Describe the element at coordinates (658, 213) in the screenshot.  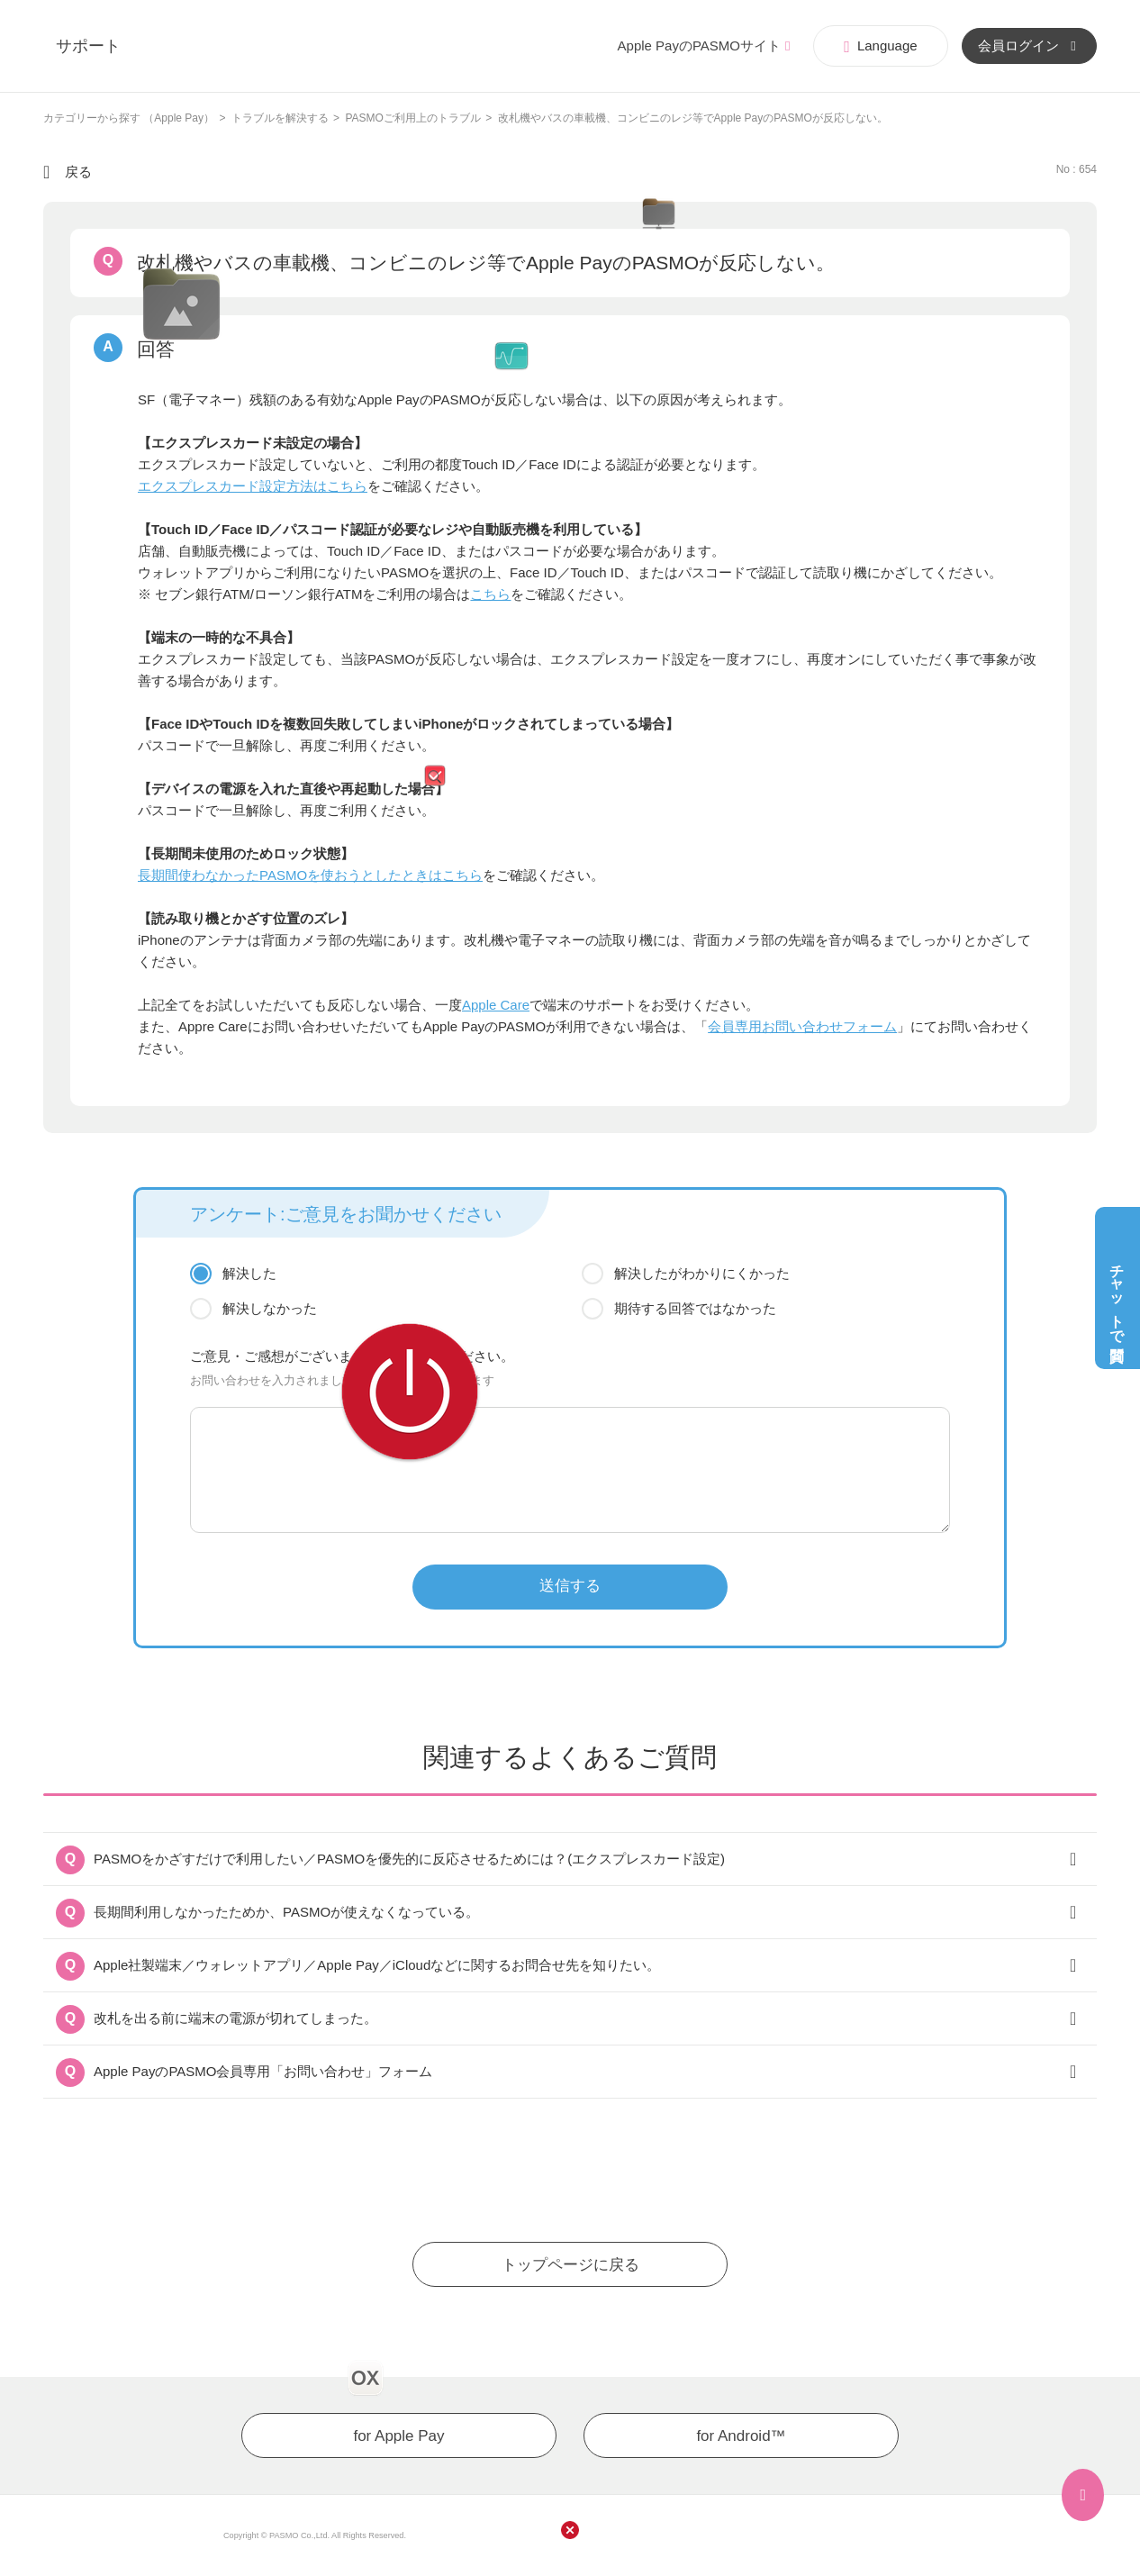
I see `access files stored on a remote server` at that location.